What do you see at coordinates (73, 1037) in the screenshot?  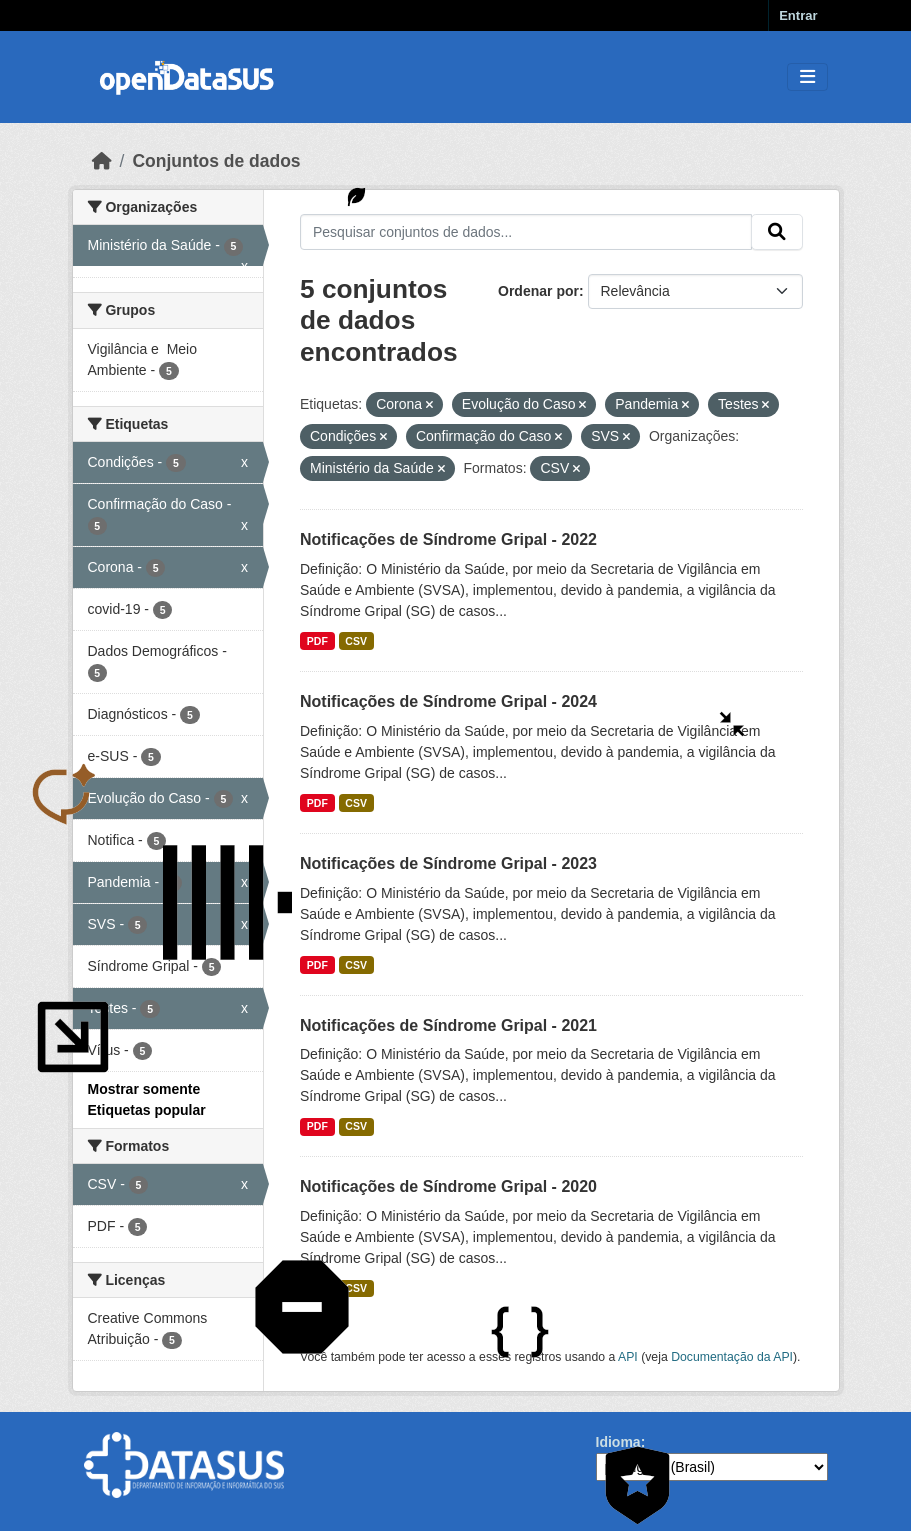 I see `navigate to the next section below` at bounding box center [73, 1037].